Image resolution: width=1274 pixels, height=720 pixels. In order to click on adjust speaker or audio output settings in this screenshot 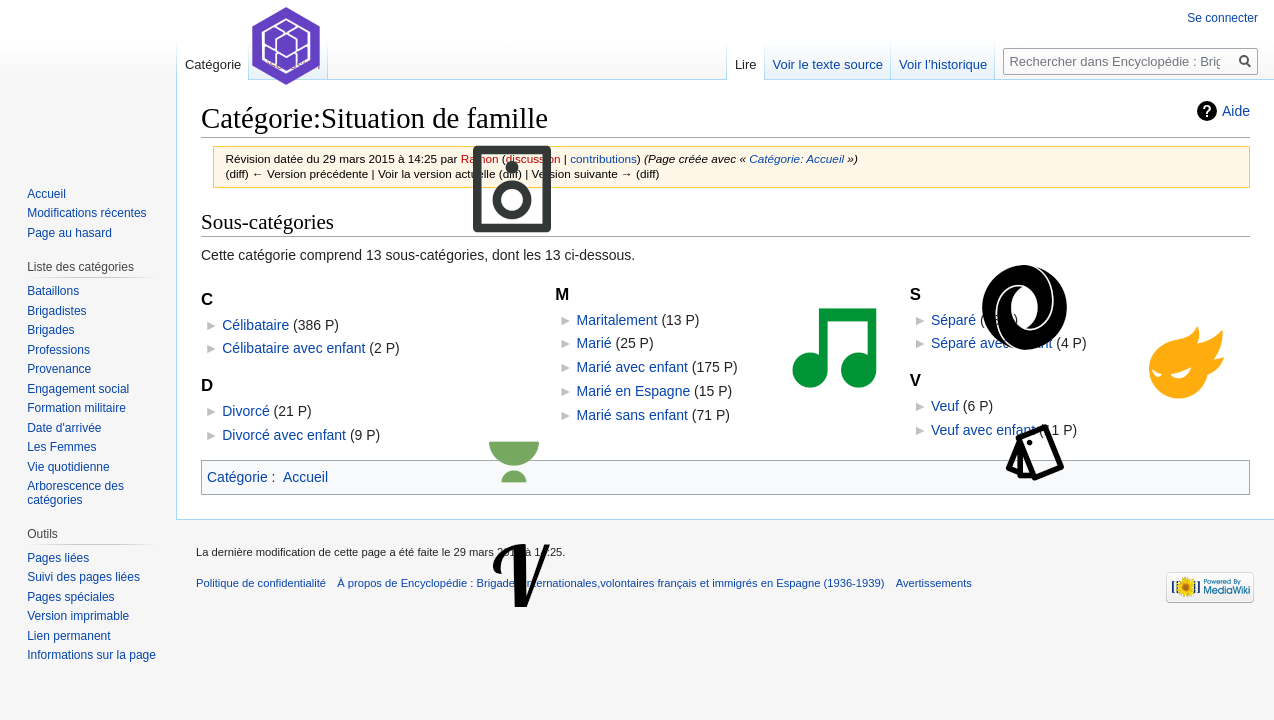, I will do `click(512, 189)`.